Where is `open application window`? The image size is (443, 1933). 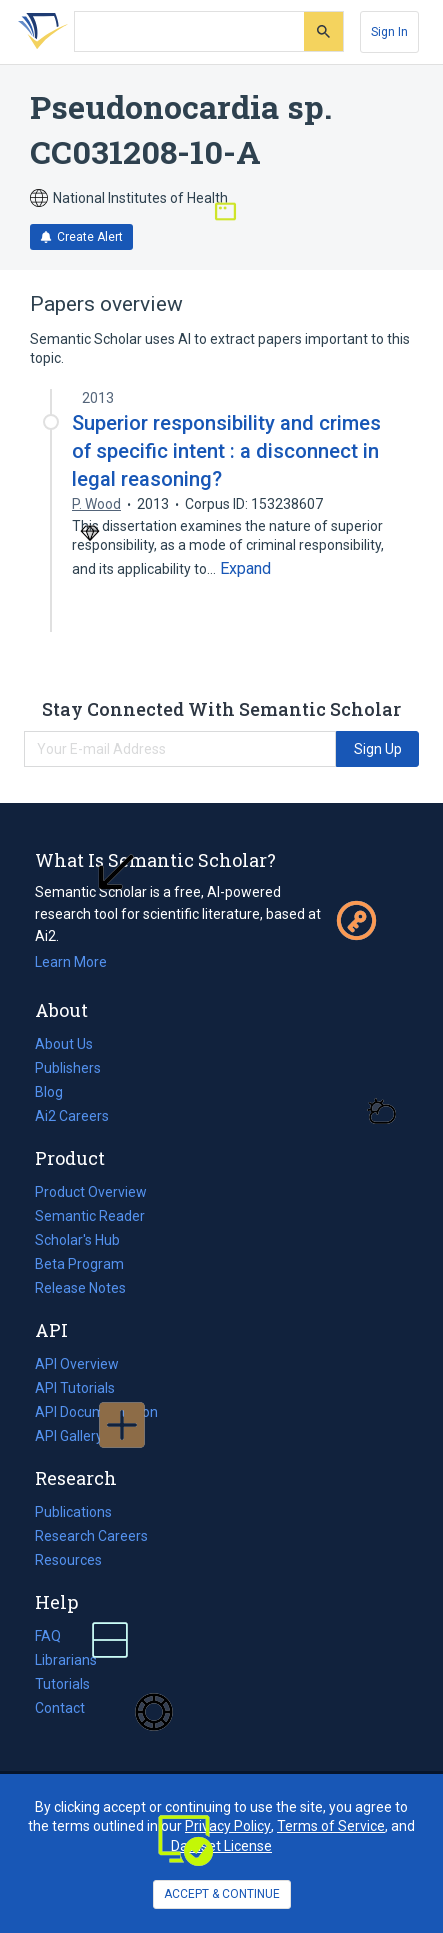 open application window is located at coordinates (225, 211).